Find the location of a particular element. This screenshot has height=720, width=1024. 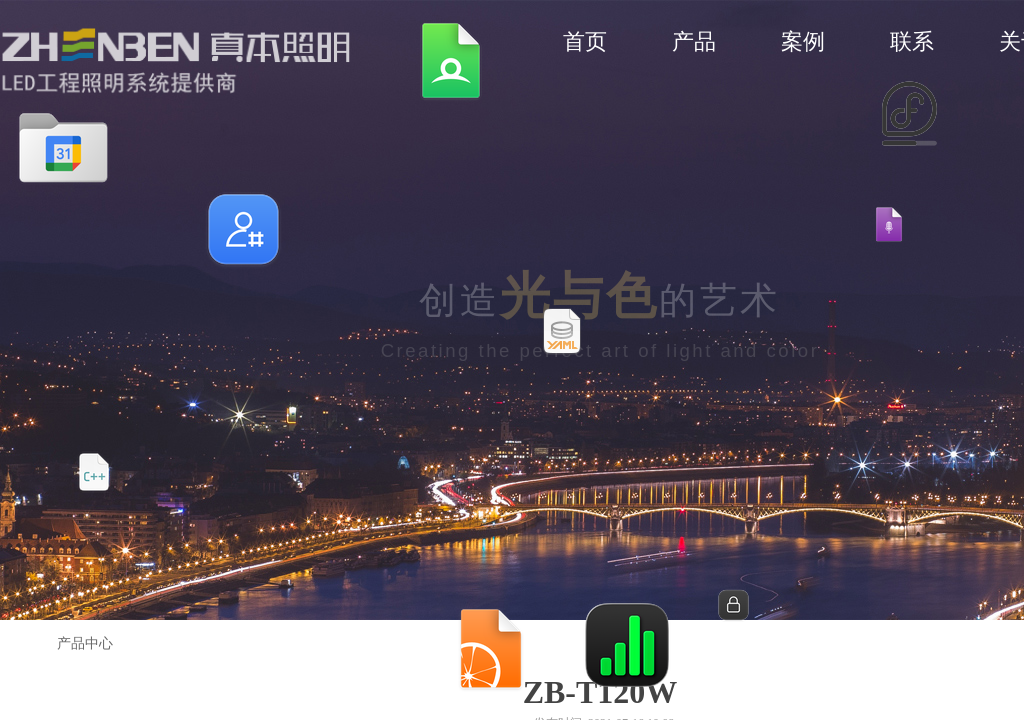

a clementine music player file is located at coordinates (491, 650).